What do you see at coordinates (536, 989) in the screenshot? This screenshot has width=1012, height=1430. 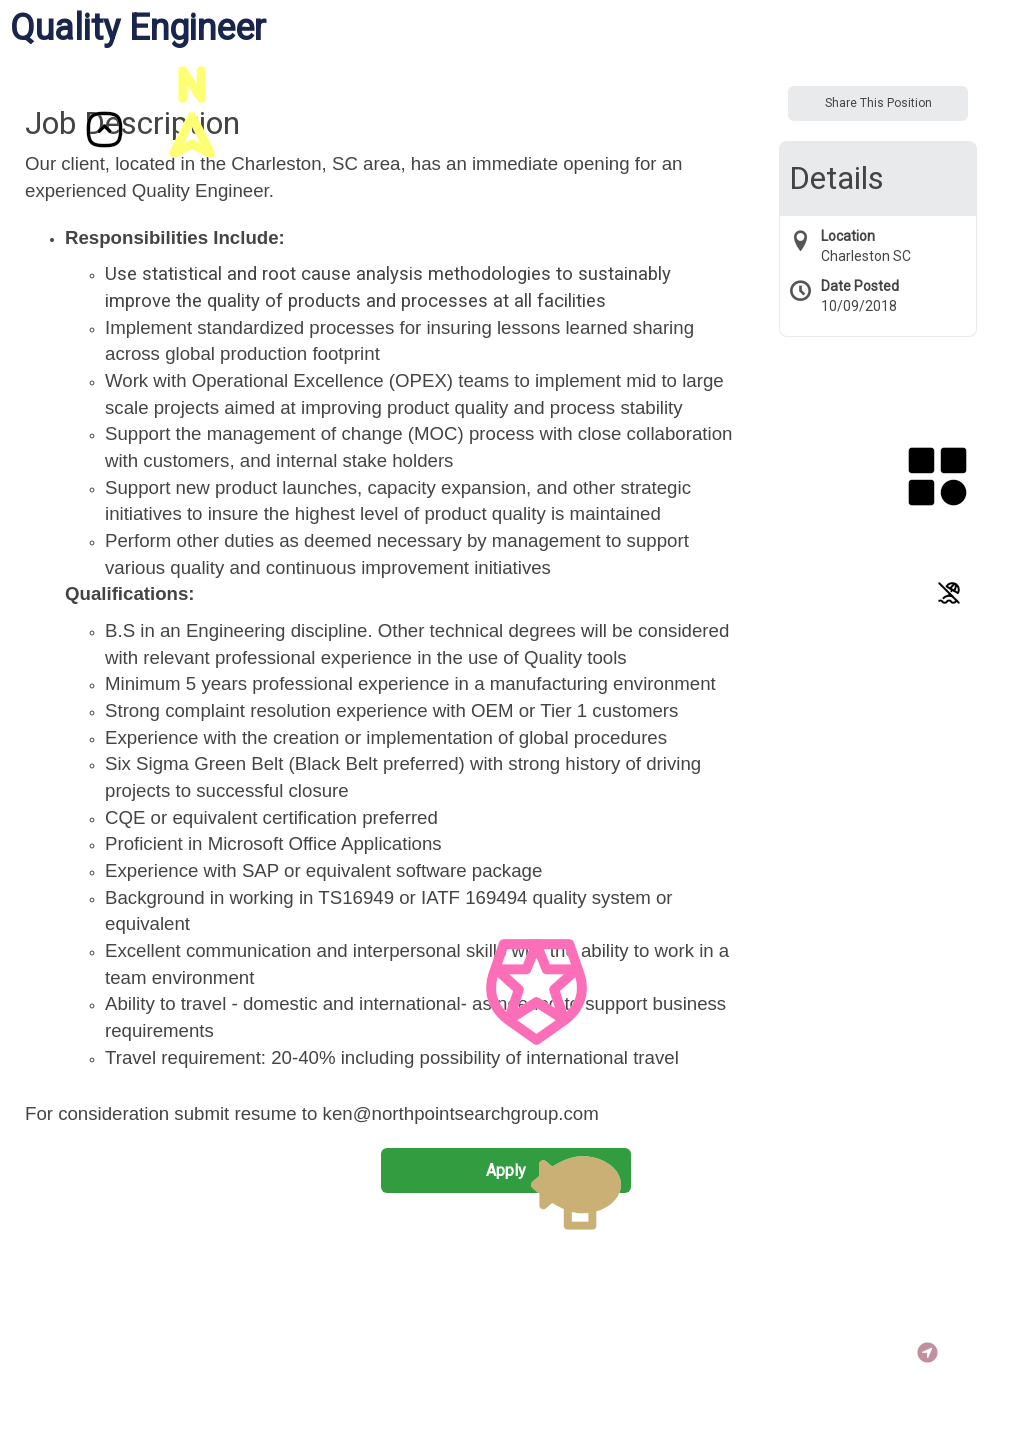 I see `auth0 identity platform logo` at bounding box center [536, 989].